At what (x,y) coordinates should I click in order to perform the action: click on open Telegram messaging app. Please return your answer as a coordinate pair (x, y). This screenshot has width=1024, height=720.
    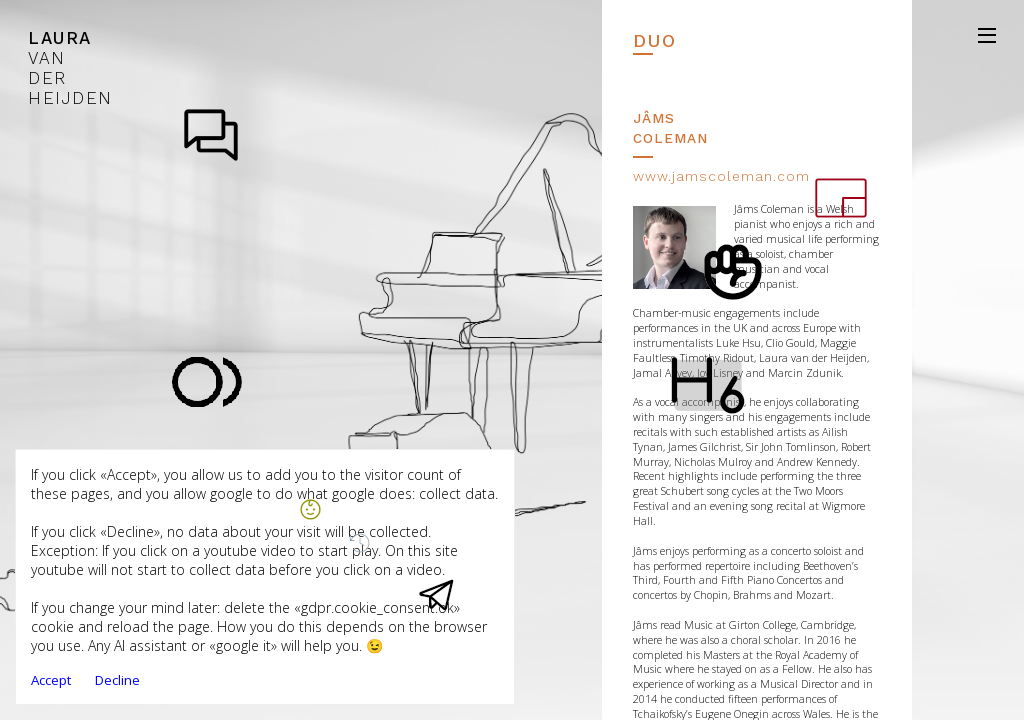
    Looking at the image, I should click on (437, 595).